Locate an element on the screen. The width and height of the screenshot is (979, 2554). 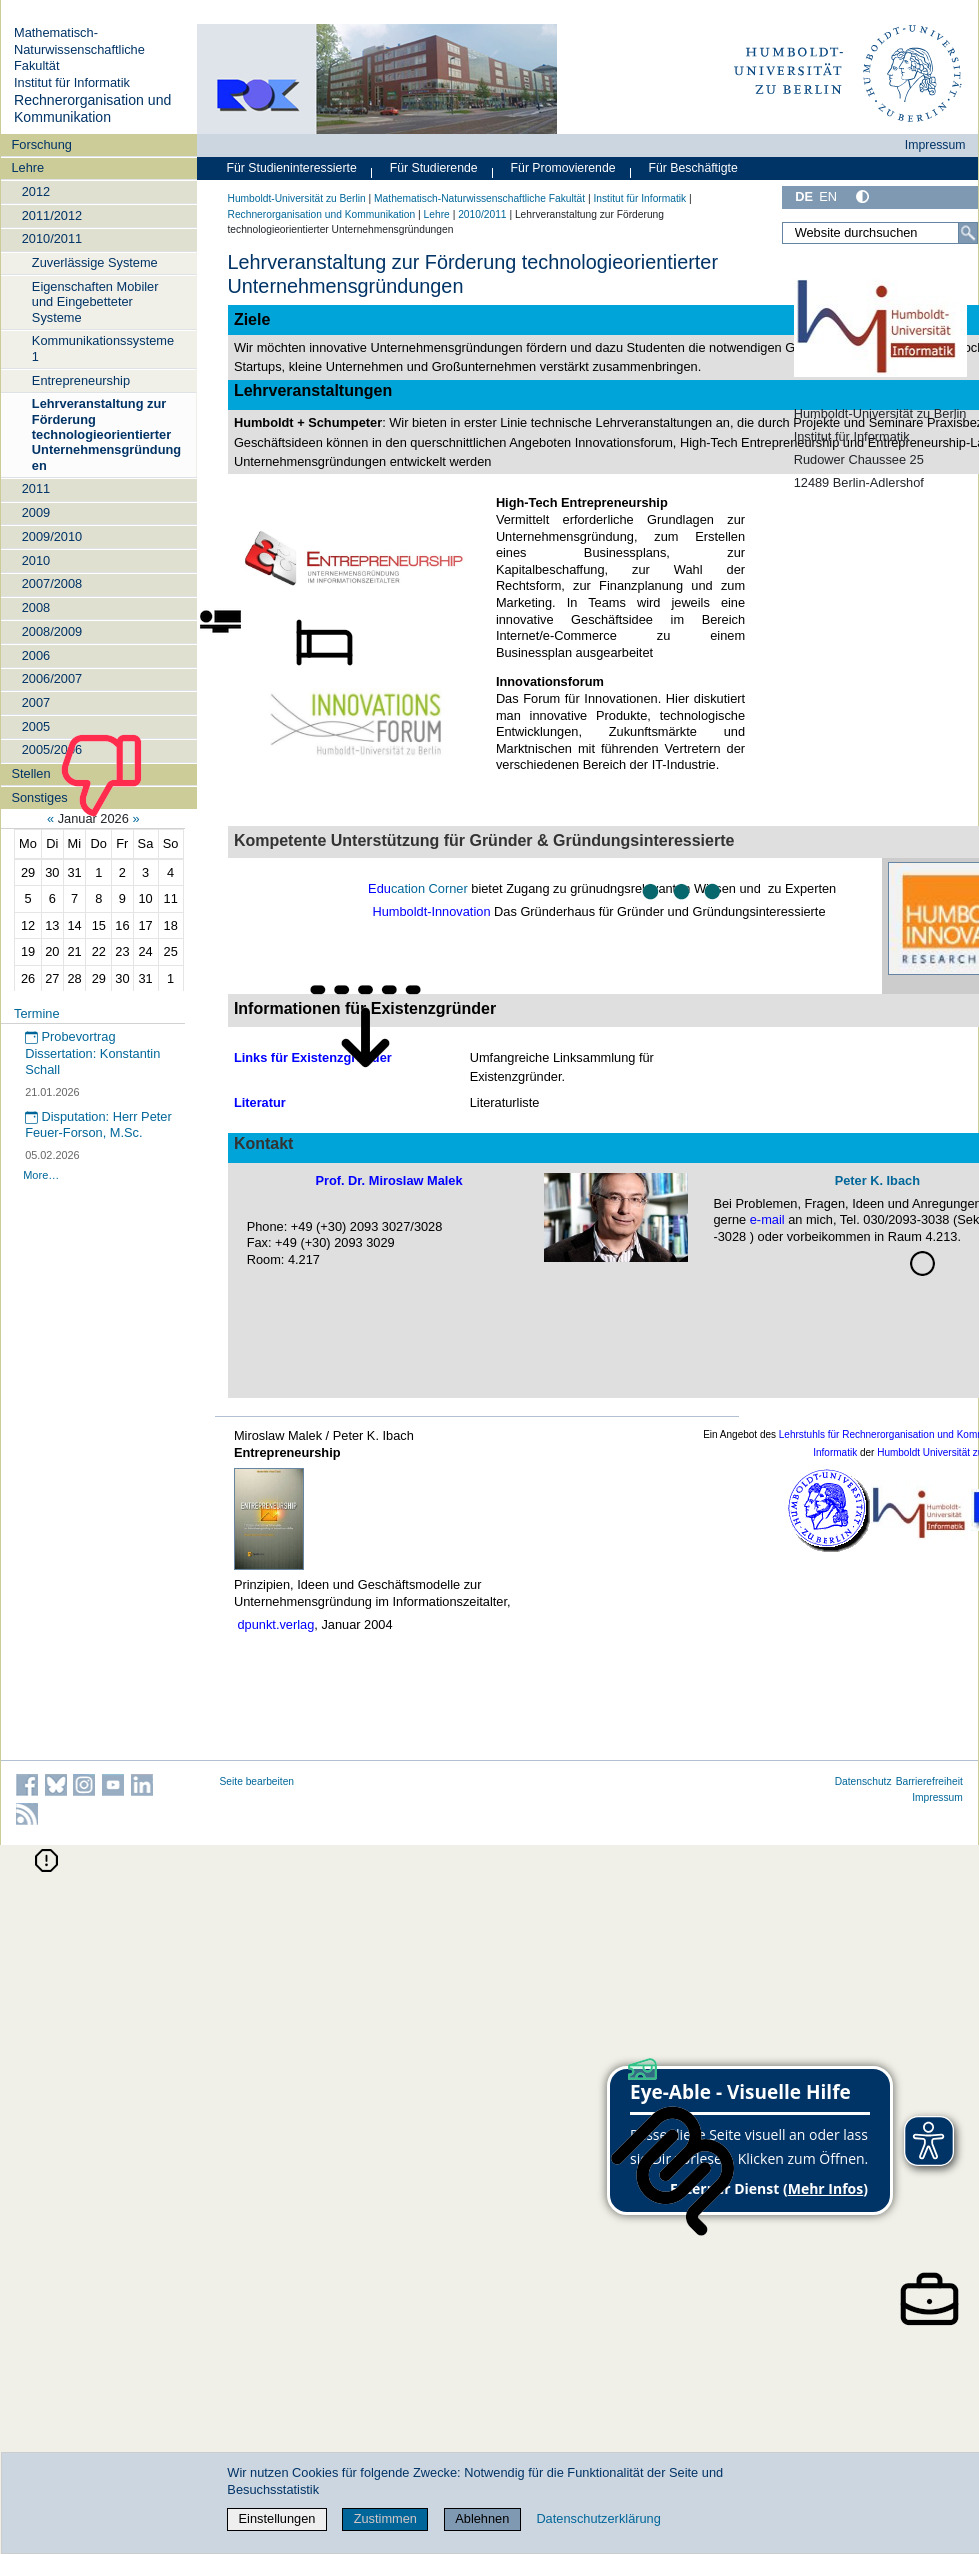
expand collapsed content below is located at coordinates (365, 1025).